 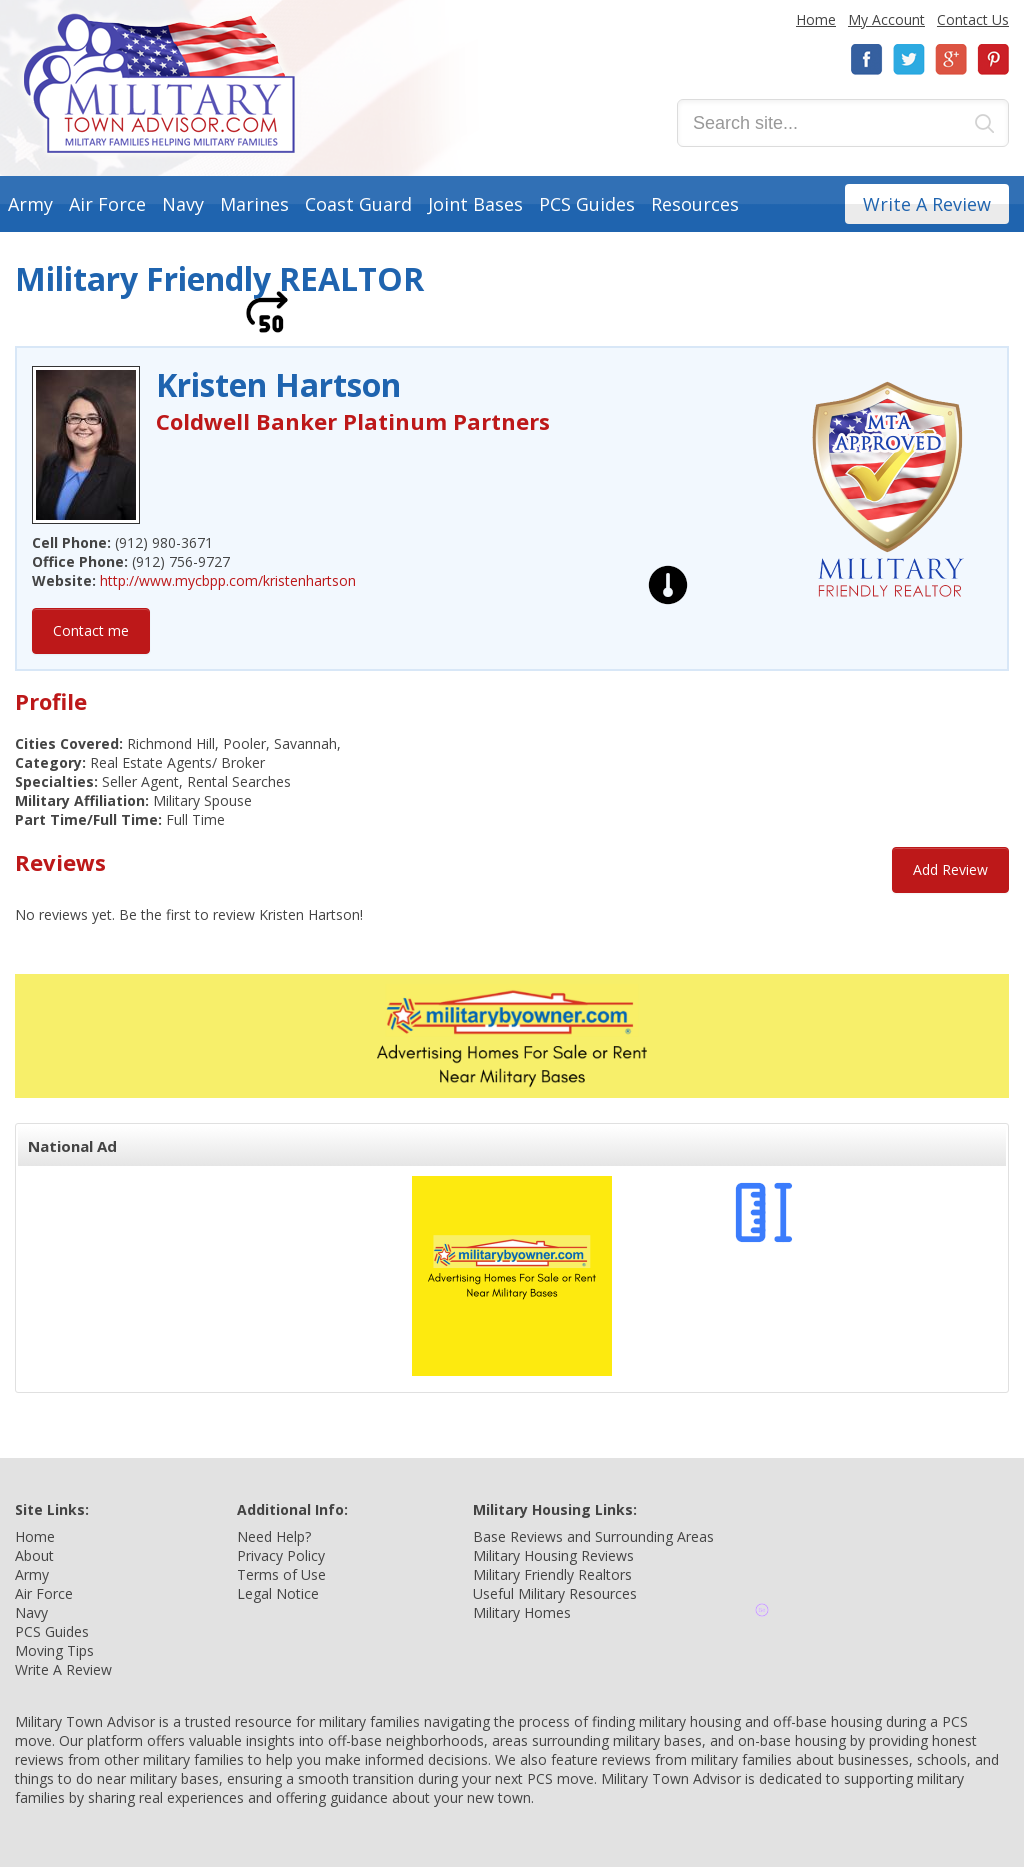 What do you see at coordinates (762, 1212) in the screenshot?
I see `measure dimensions or distances` at bounding box center [762, 1212].